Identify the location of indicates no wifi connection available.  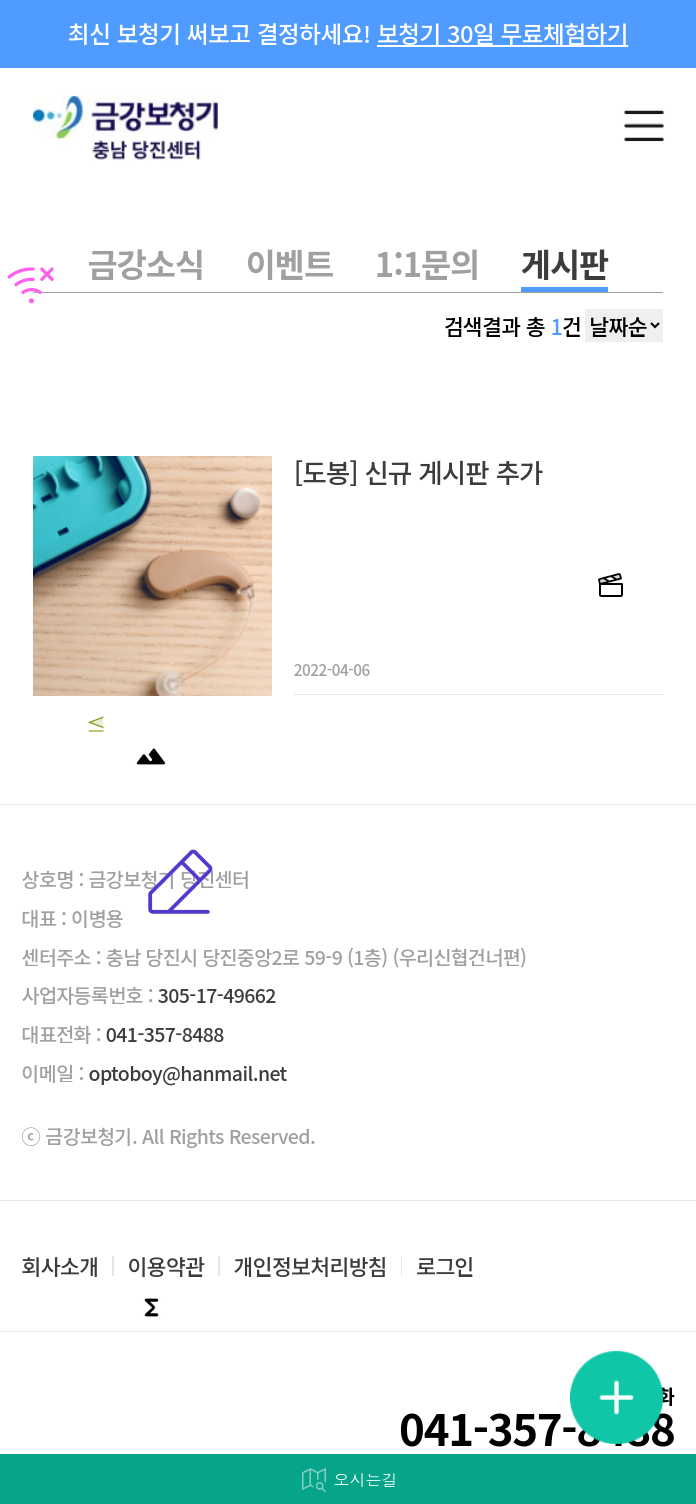
(31, 284).